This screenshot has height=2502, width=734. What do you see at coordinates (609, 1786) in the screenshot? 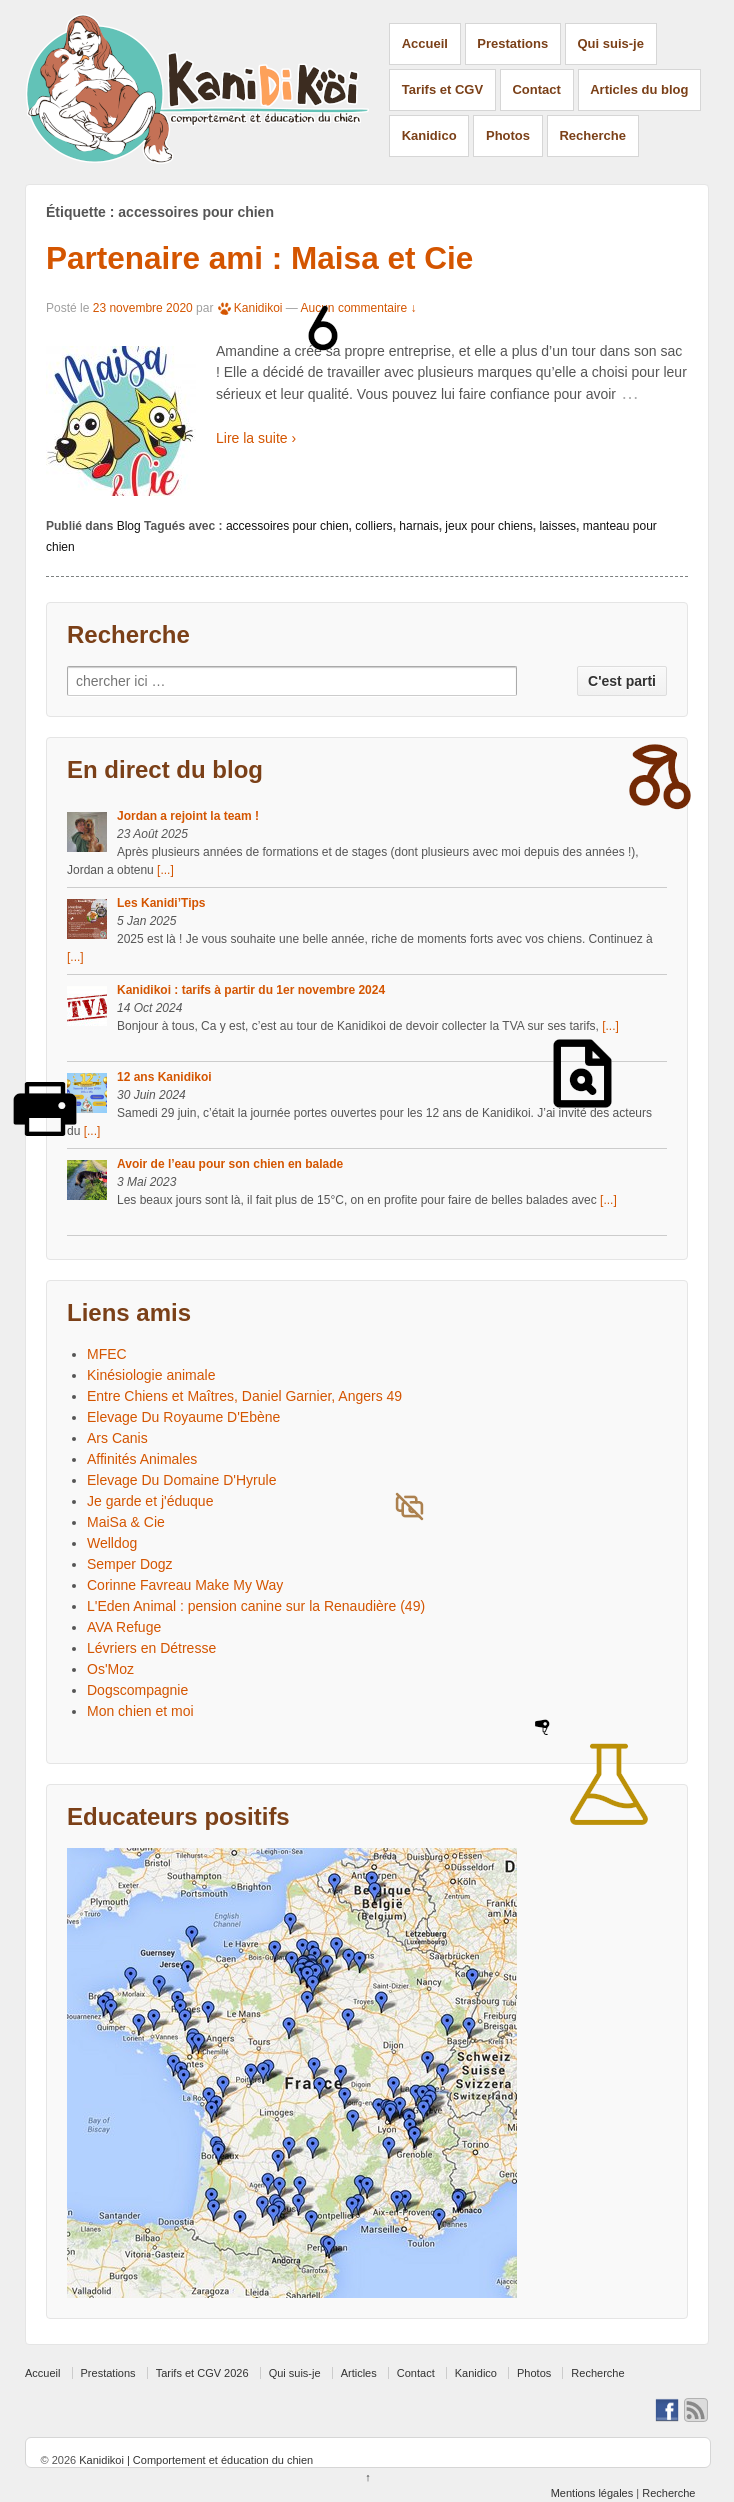
I see `access laboratory or science features` at bounding box center [609, 1786].